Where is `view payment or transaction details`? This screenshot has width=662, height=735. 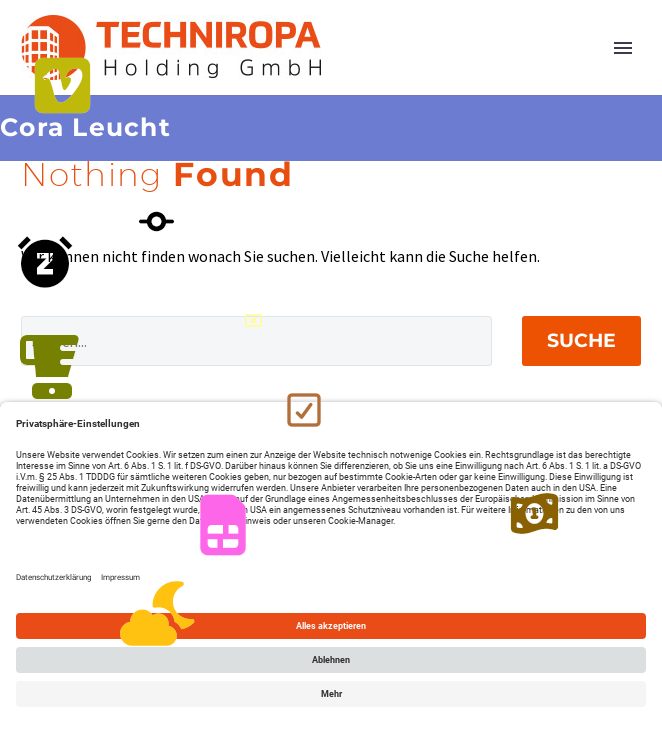 view payment or transaction details is located at coordinates (534, 513).